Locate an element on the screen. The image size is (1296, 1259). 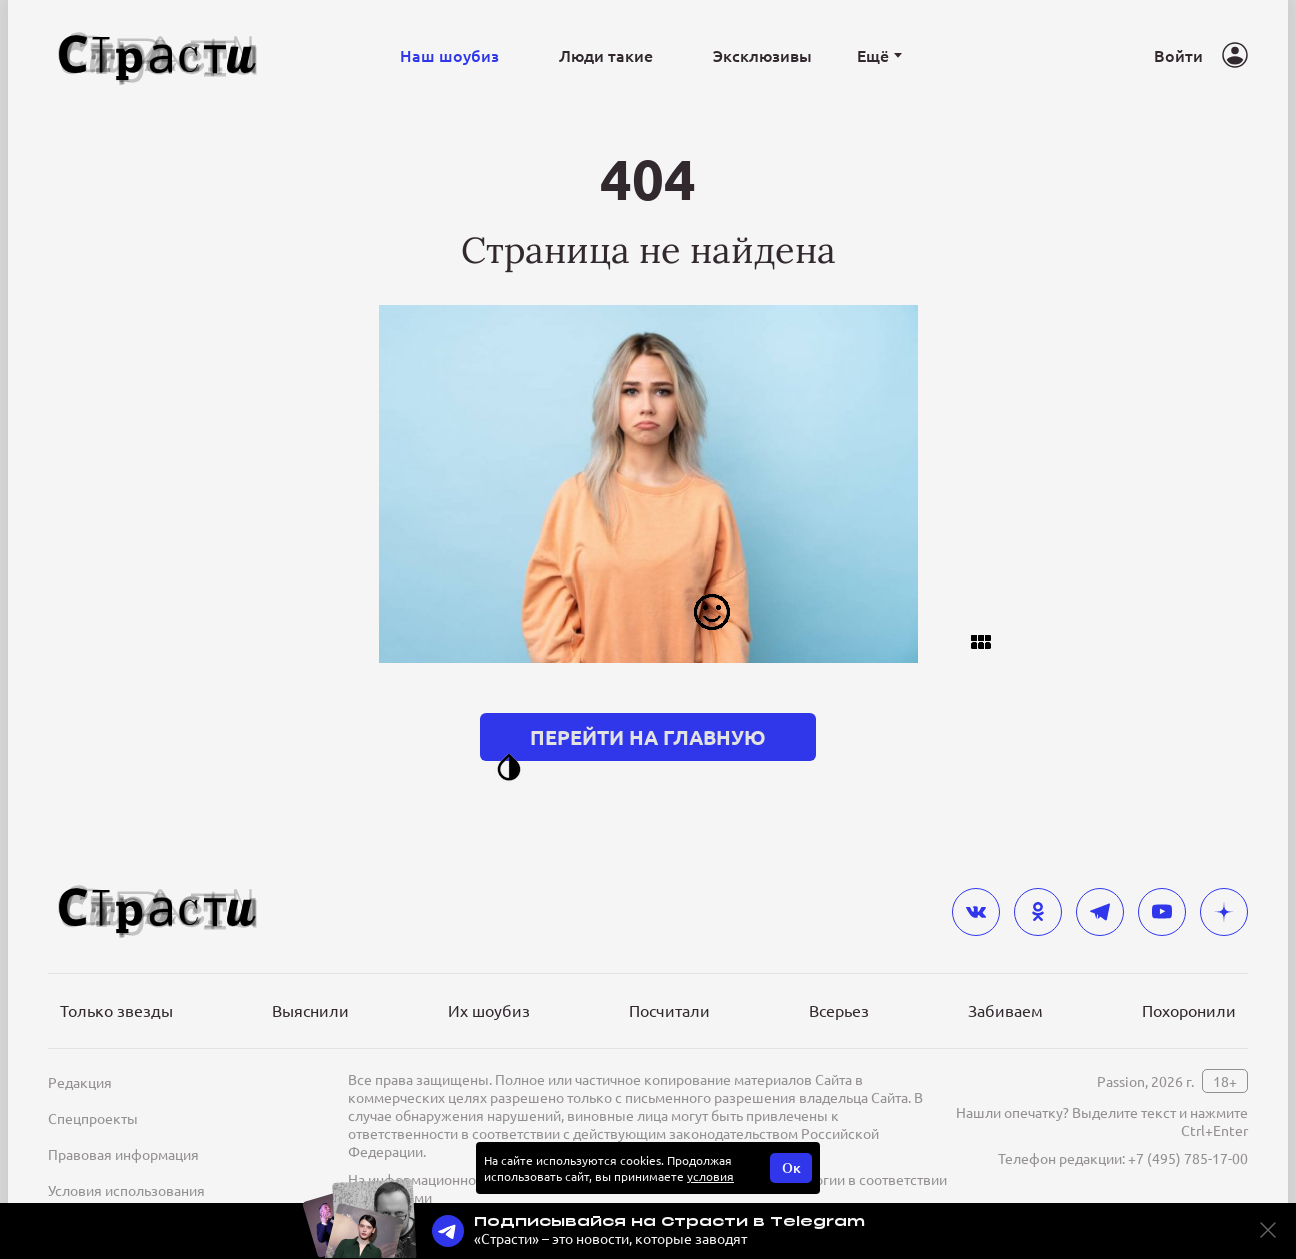
switch to grid view is located at coordinates (980, 642).